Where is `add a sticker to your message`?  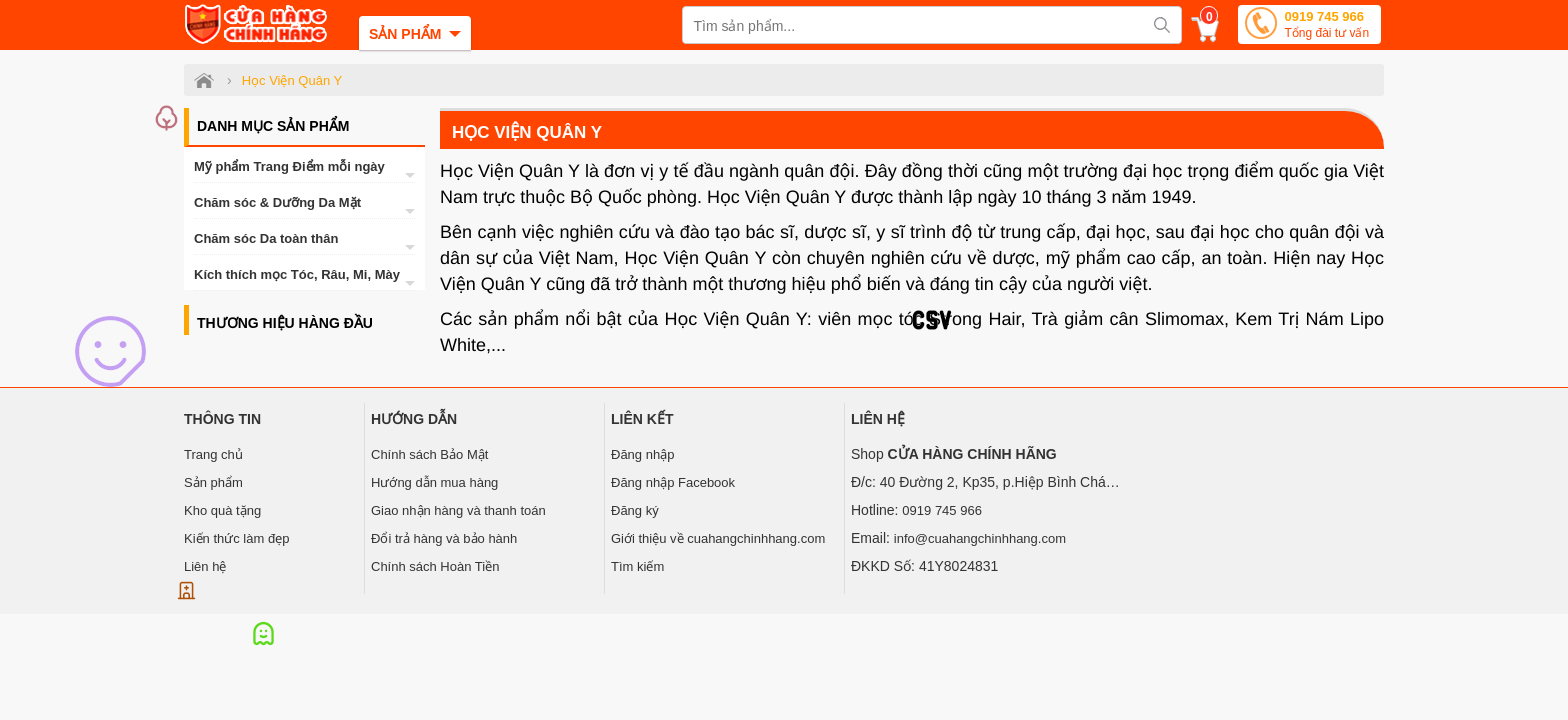
add a sticker to your message is located at coordinates (110, 351).